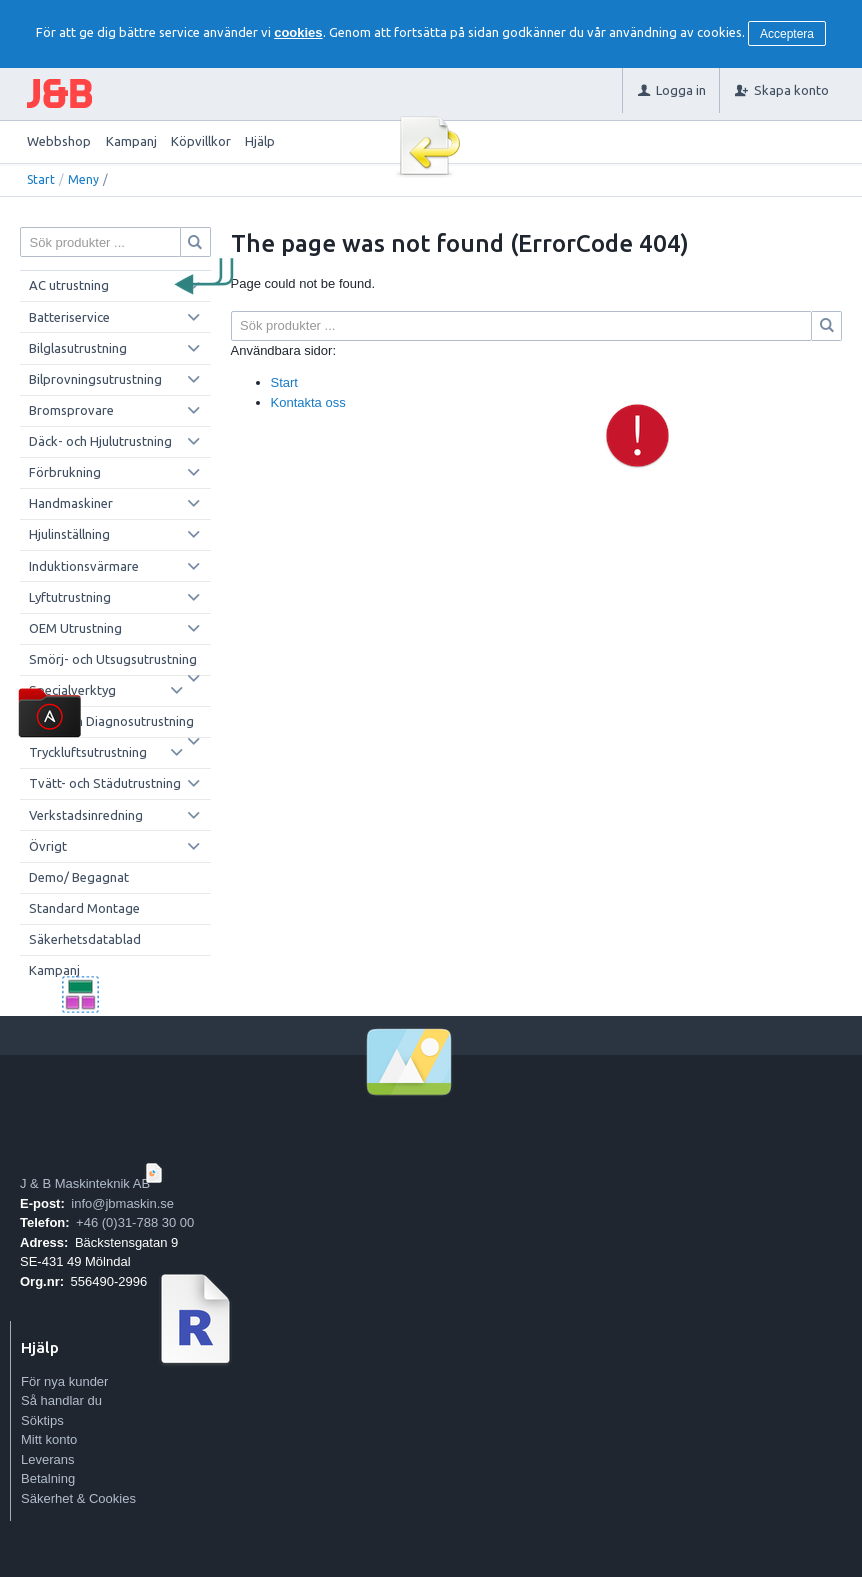 Image resolution: width=862 pixels, height=1577 pixels. Describe the element at coordinates (427, 145) in the screenshot. I see `revert document to previous version` at that location.